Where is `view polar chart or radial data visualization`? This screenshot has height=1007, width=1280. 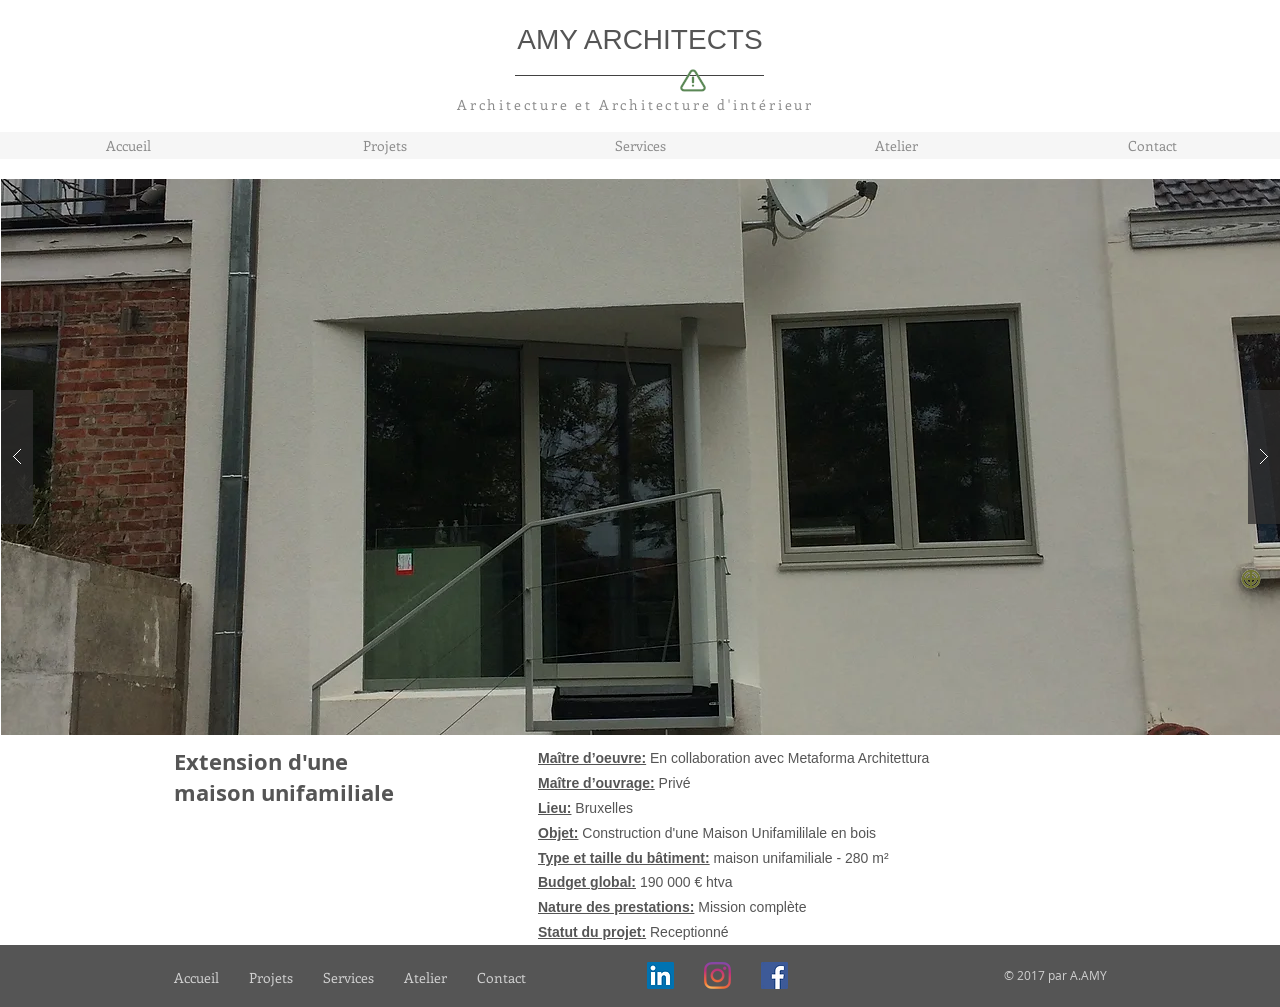
view polar chart or radial data visualization is located at coordinates (1251, 579).